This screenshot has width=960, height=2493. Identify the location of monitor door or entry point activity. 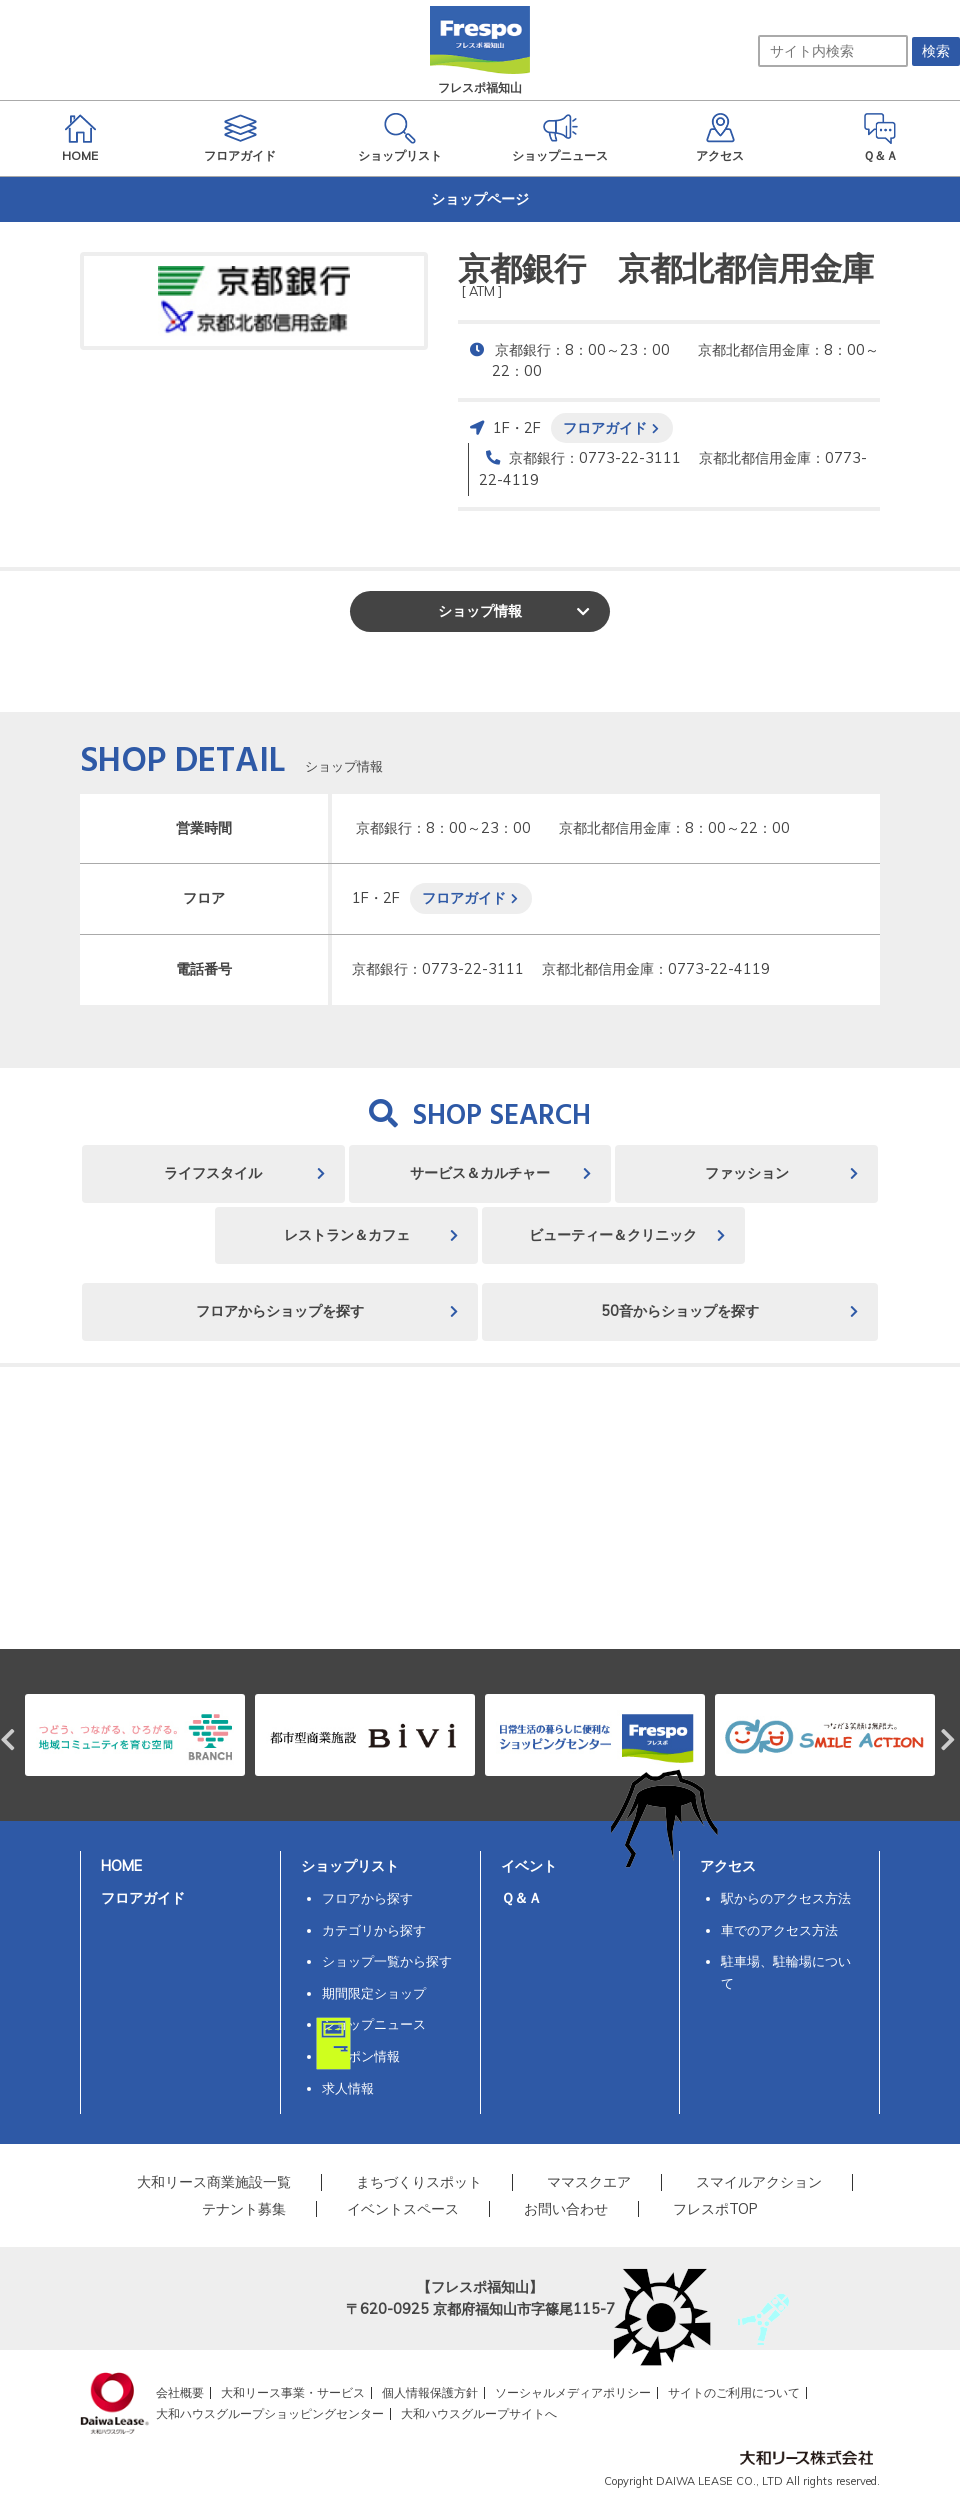
(333, 2043).